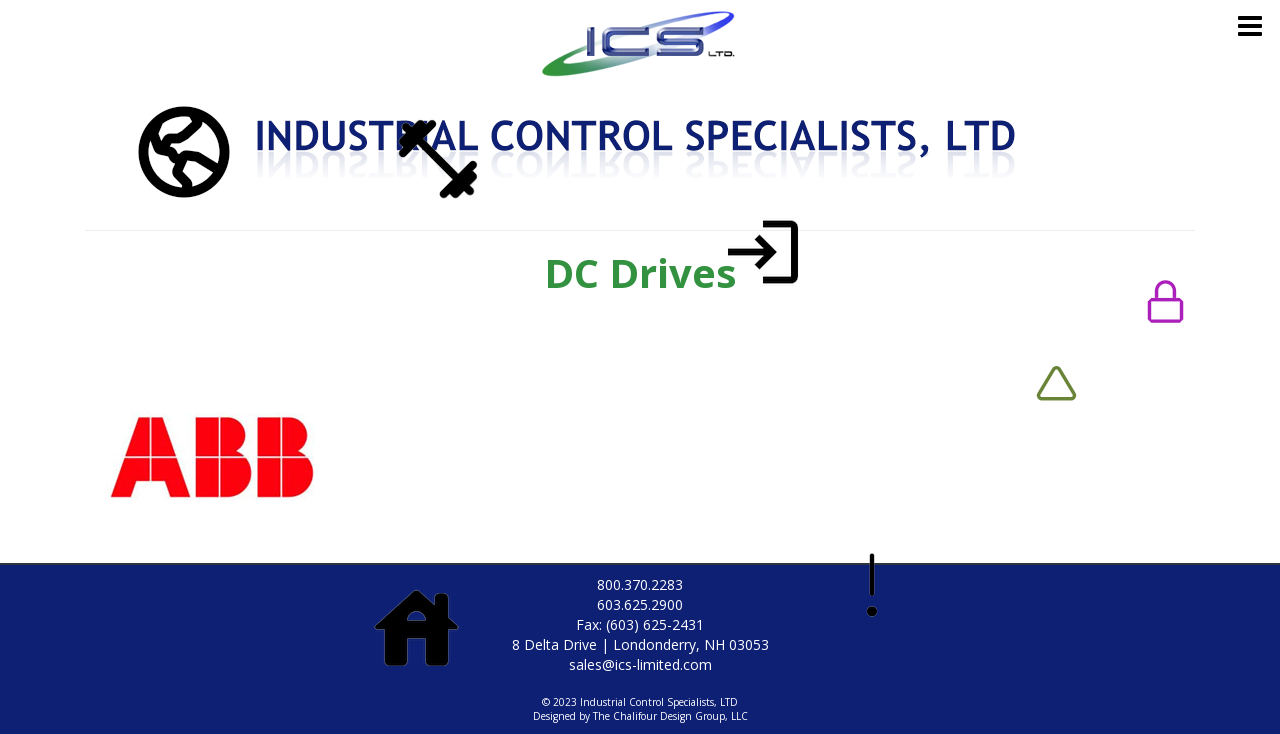  I want to click on warning or alert indicator, so click(1056, 384).